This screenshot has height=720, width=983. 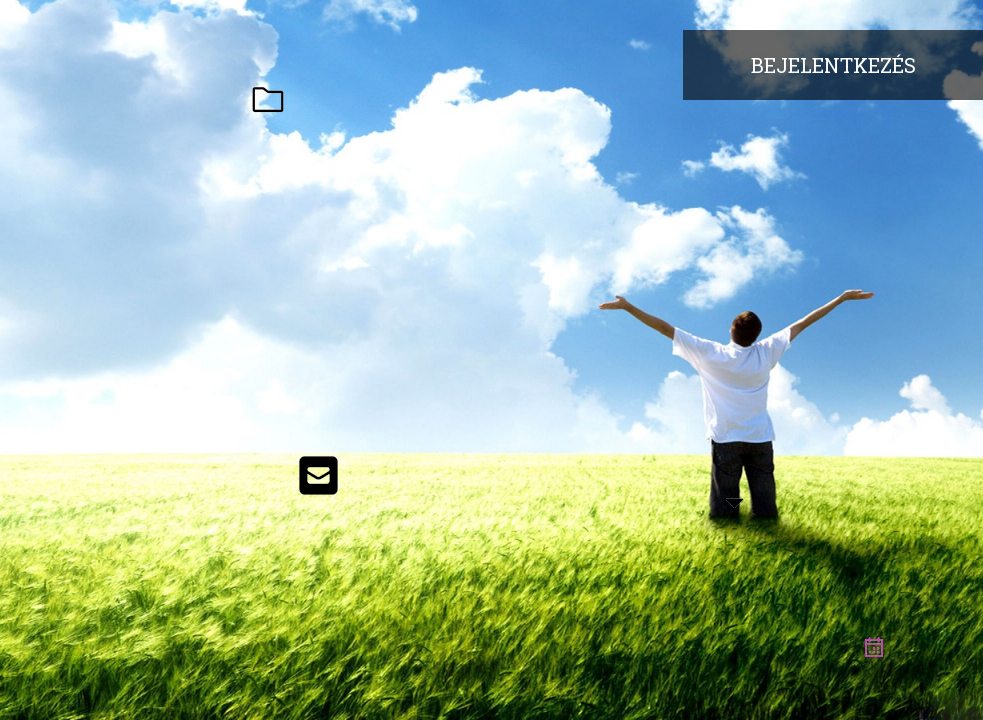 I want to click on open your email inbox, so click(x=318, y=475).